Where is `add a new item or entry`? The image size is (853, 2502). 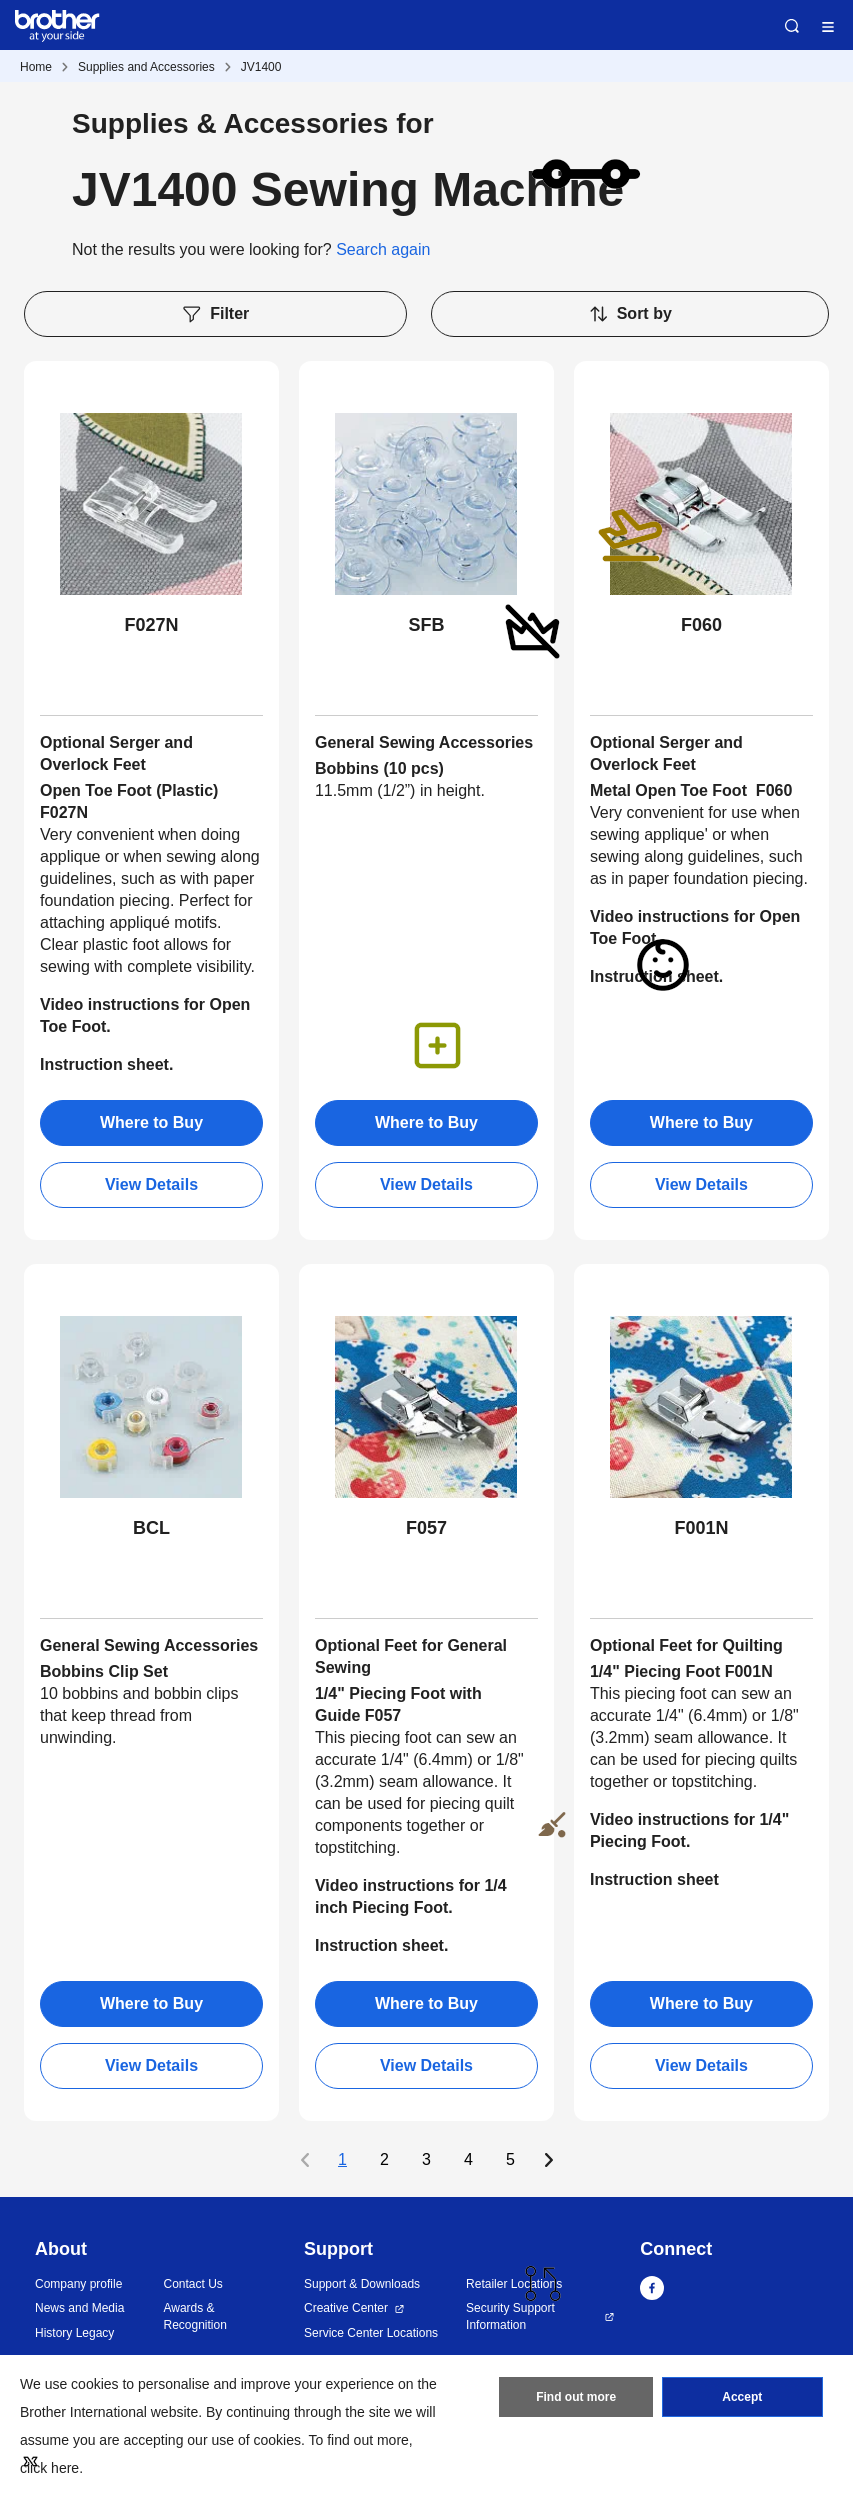
add a new item or entry is located at coordinates (437, 1045).